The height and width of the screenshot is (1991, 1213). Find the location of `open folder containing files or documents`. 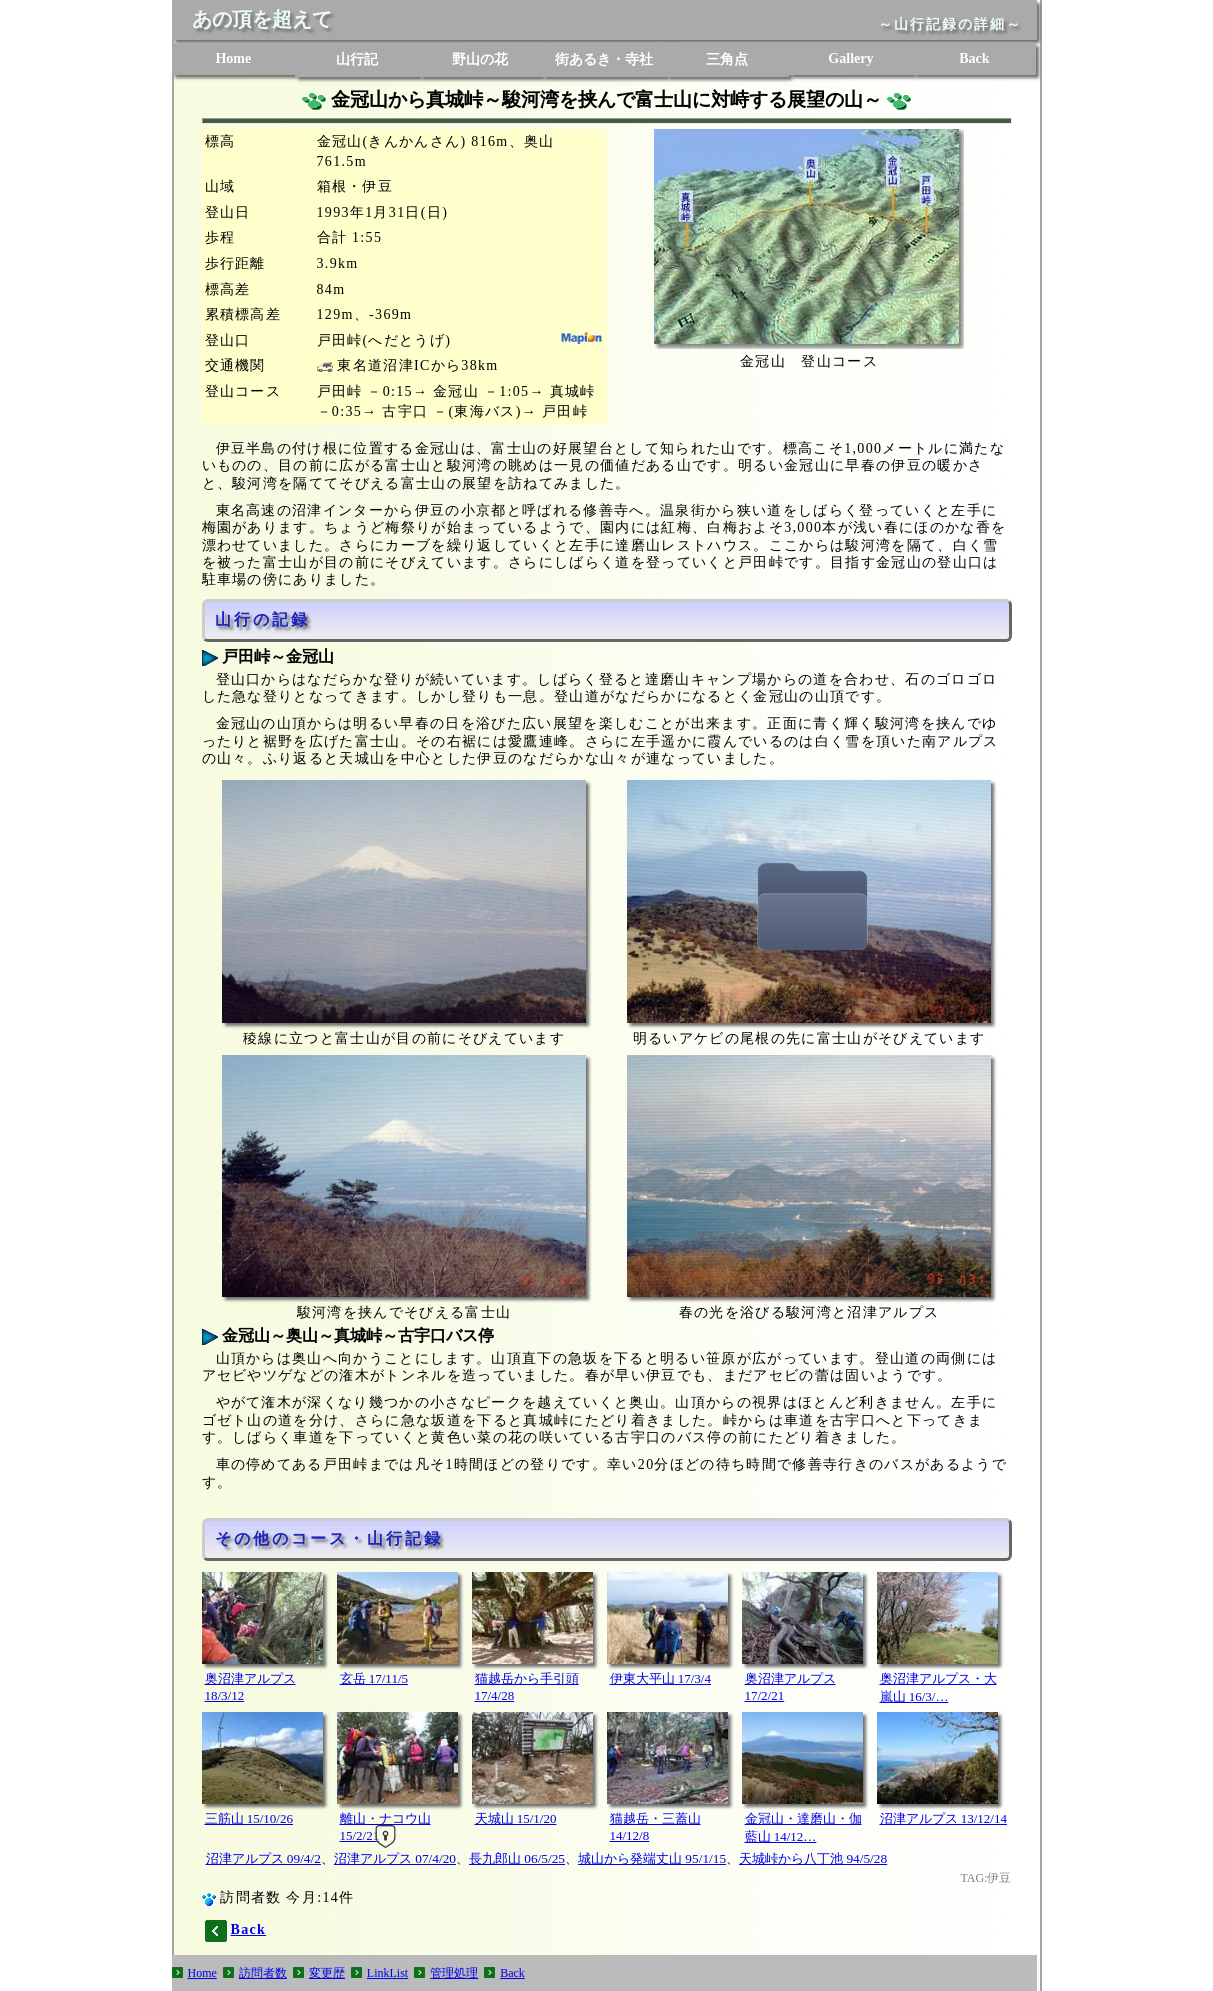

open folder containing files or documents is located at coordinates (812, 906).